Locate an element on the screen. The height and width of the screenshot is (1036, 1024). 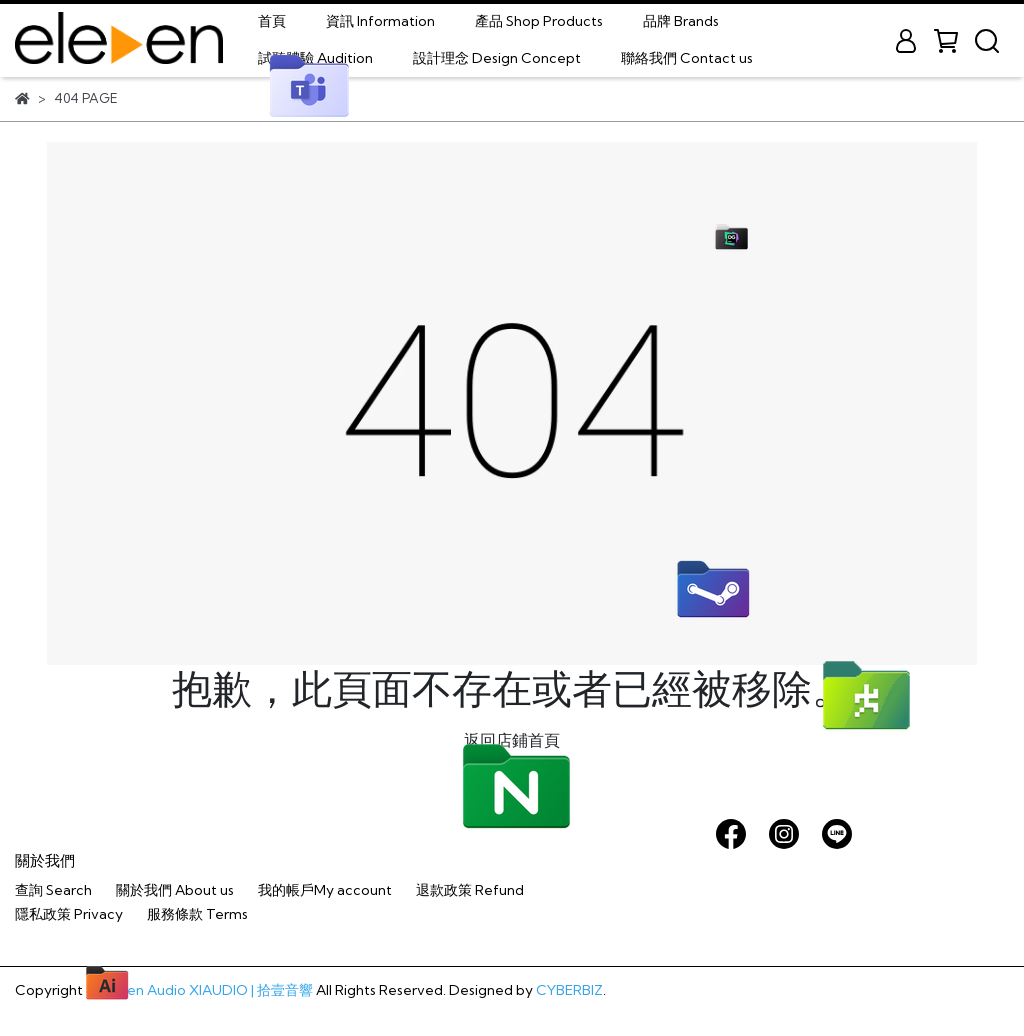
open nginx configuration files folder is located at coordinates (516, 789).